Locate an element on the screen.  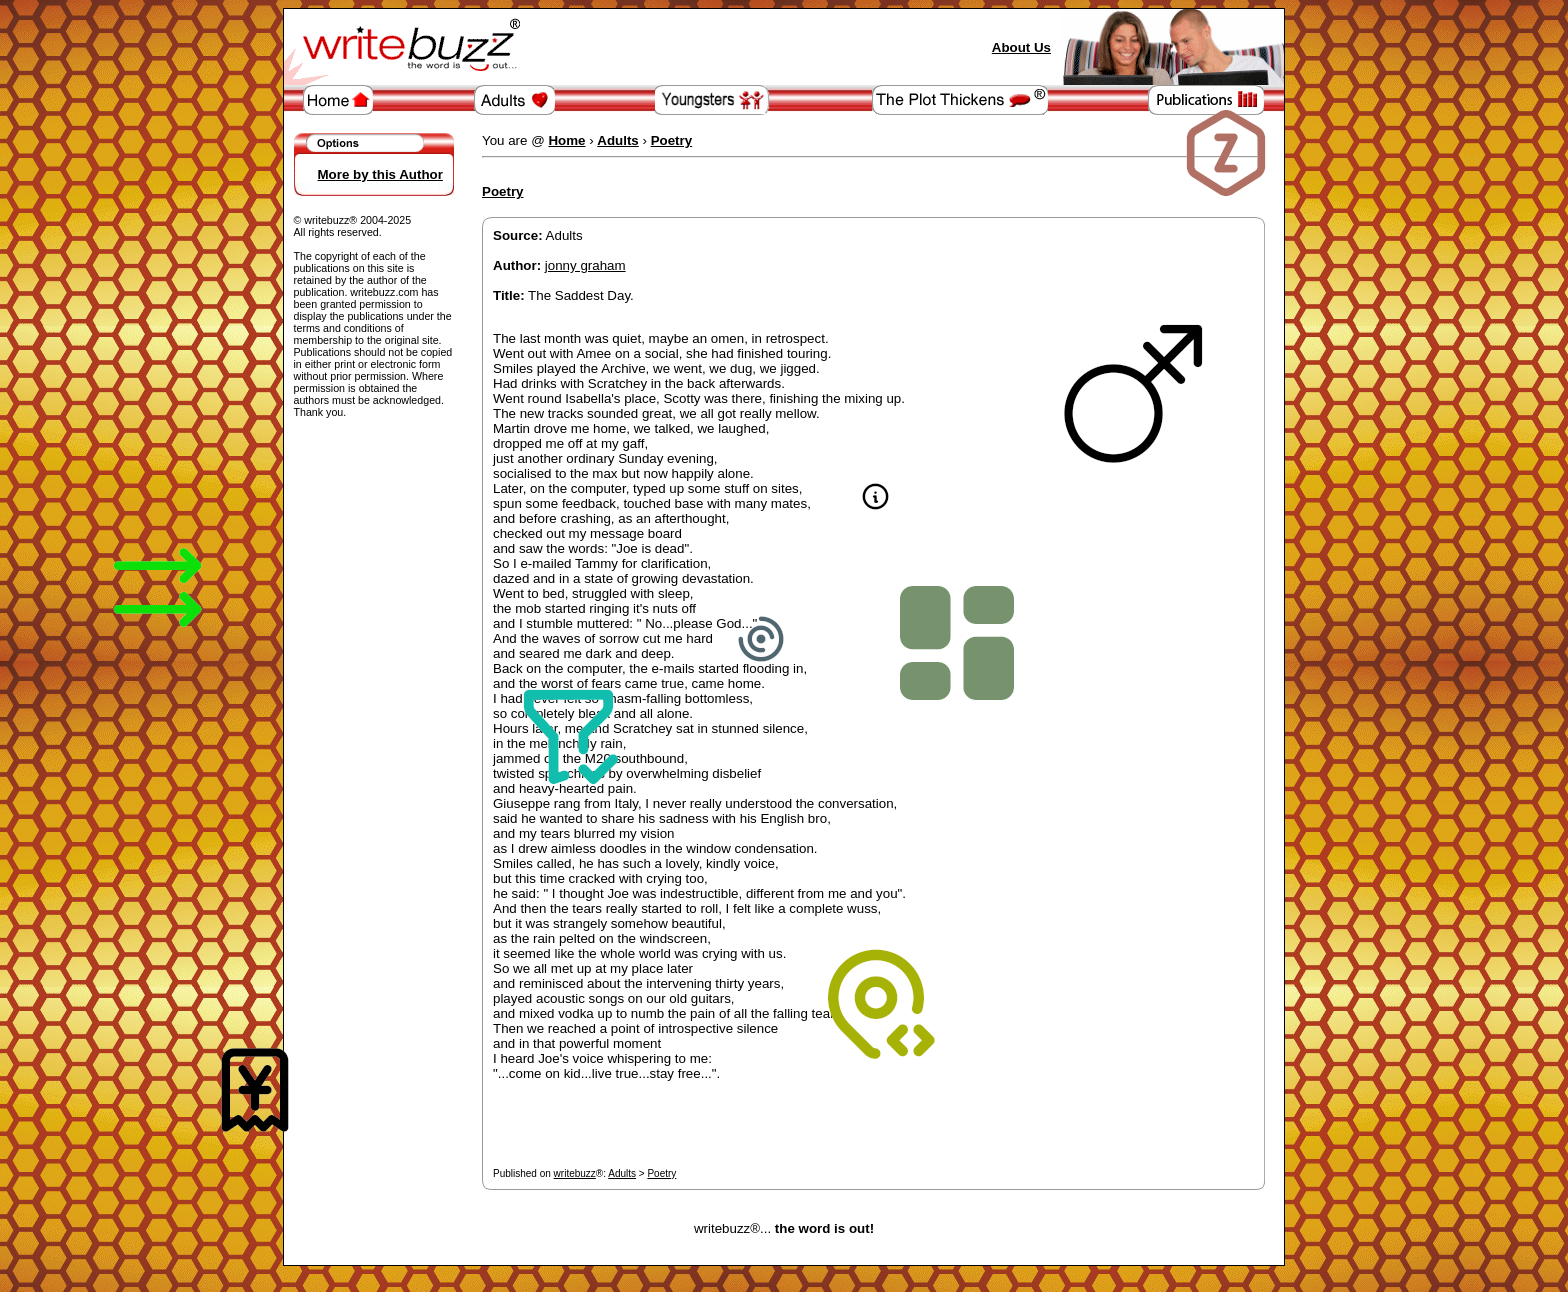
view more information or details is located at coordinates (875, 496).